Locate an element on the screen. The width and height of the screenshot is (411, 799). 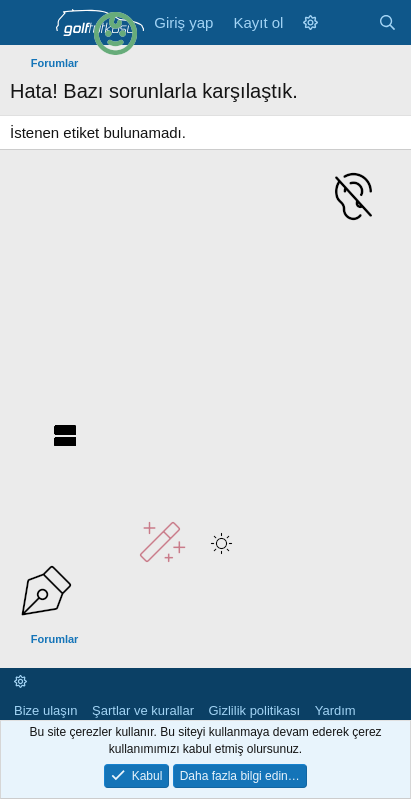
access baby or infant-related features is located at coordinates (115, 33).